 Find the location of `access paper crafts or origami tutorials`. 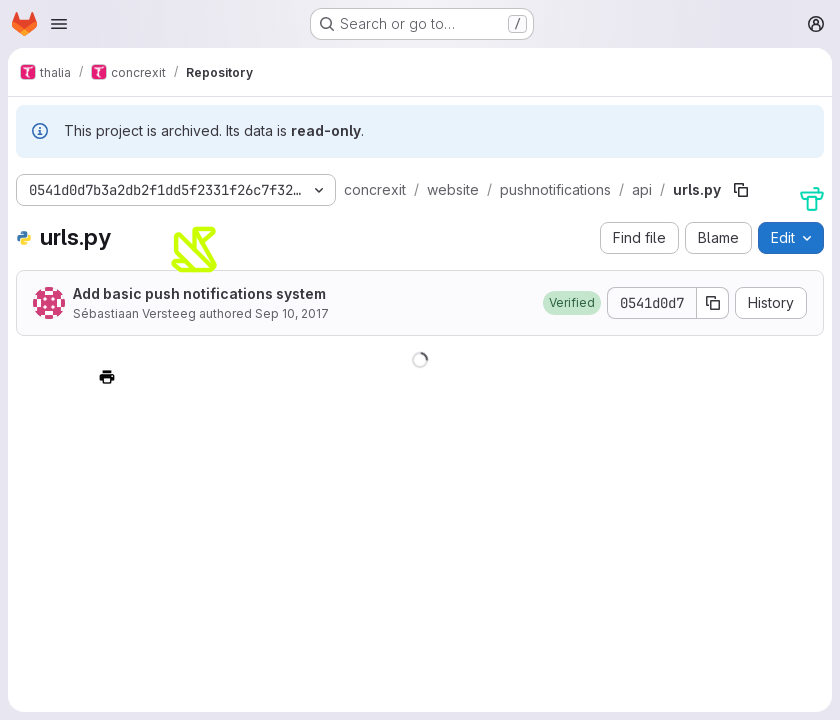

access paper crafts or origami tutorials is located at coordinates (194, 249).